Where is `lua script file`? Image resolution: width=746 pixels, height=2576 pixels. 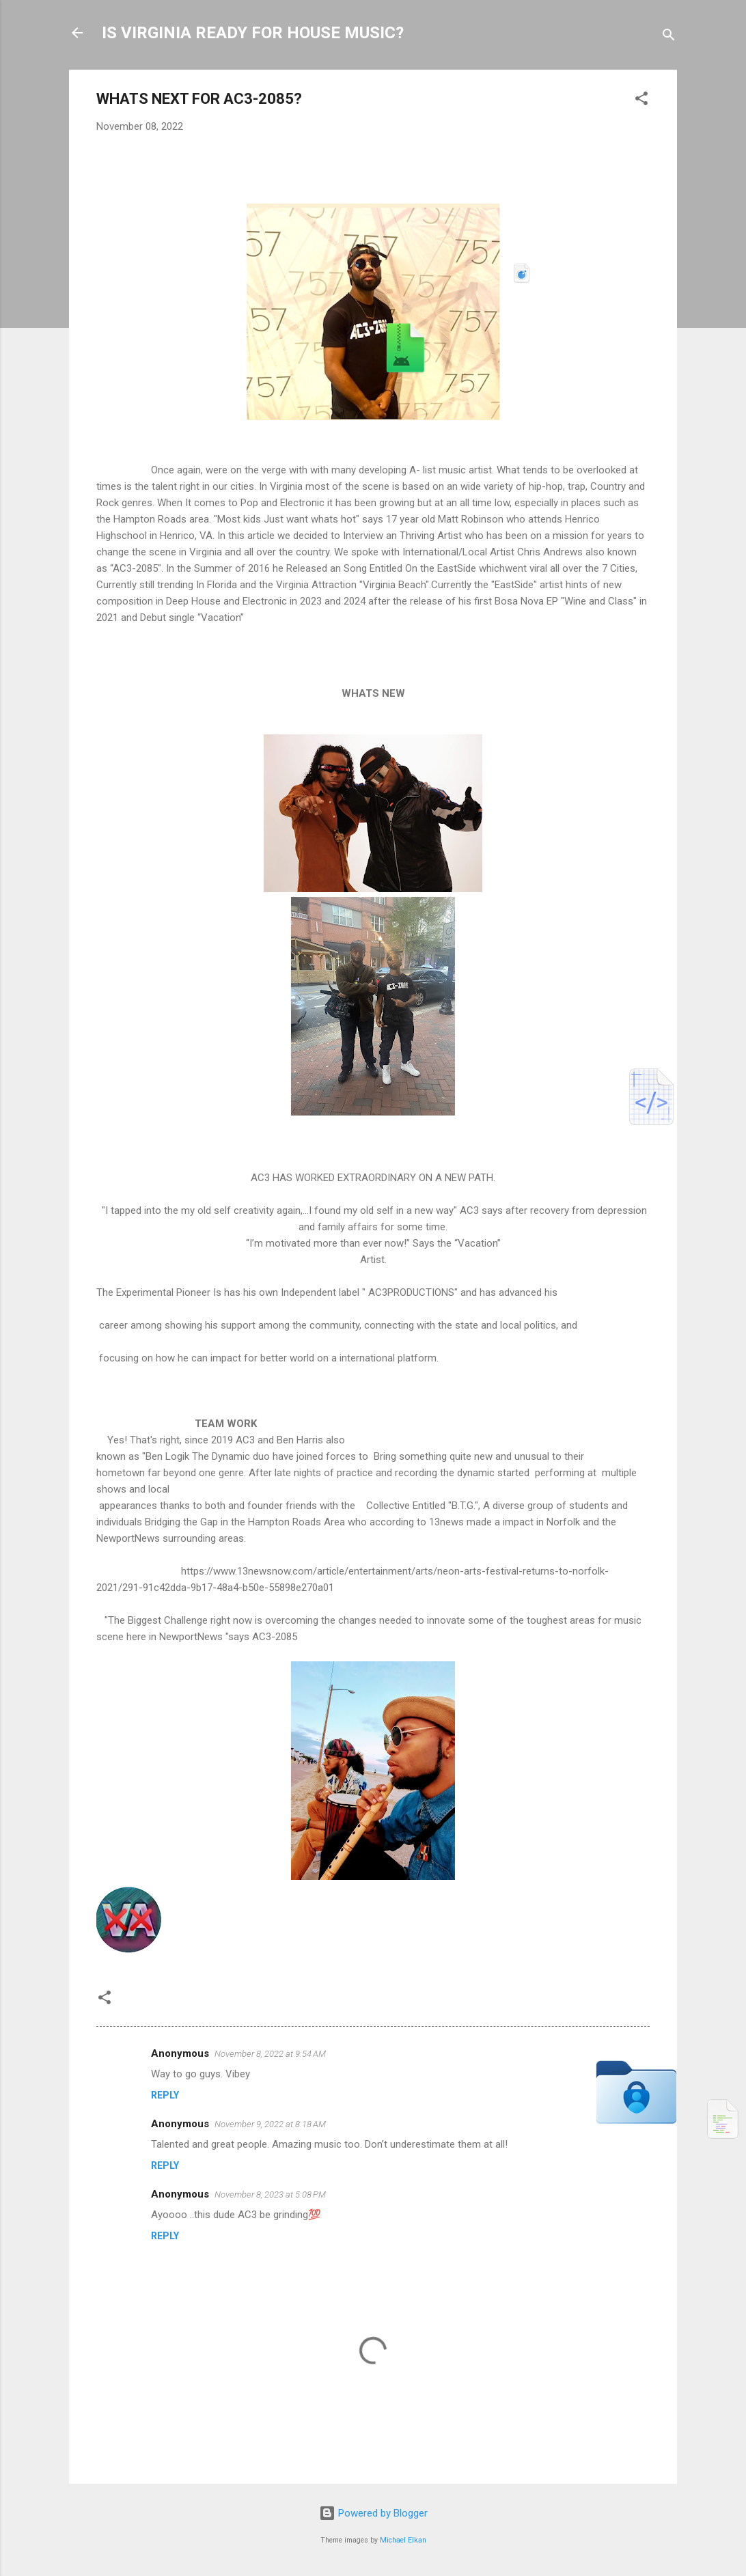 lua script file is located at coordinates (521, 273).